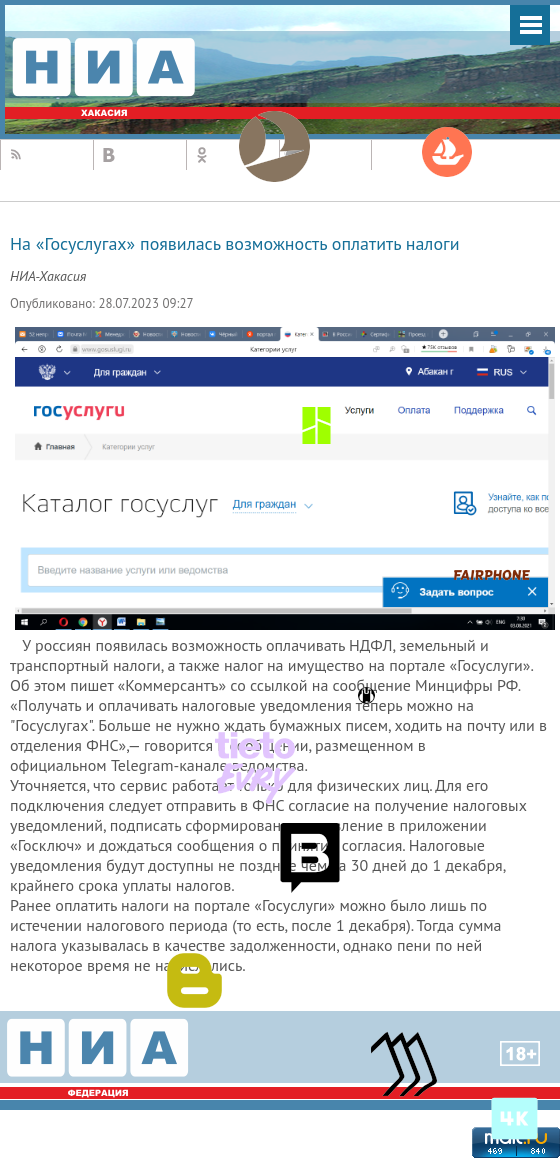 Image resolution: width=560 pixels, height=1158 pixels. What do you see at coordinates (514, 1118) in the screenshot?
I see `indicates 4k video quality available` at bounding box center [514, 1118].